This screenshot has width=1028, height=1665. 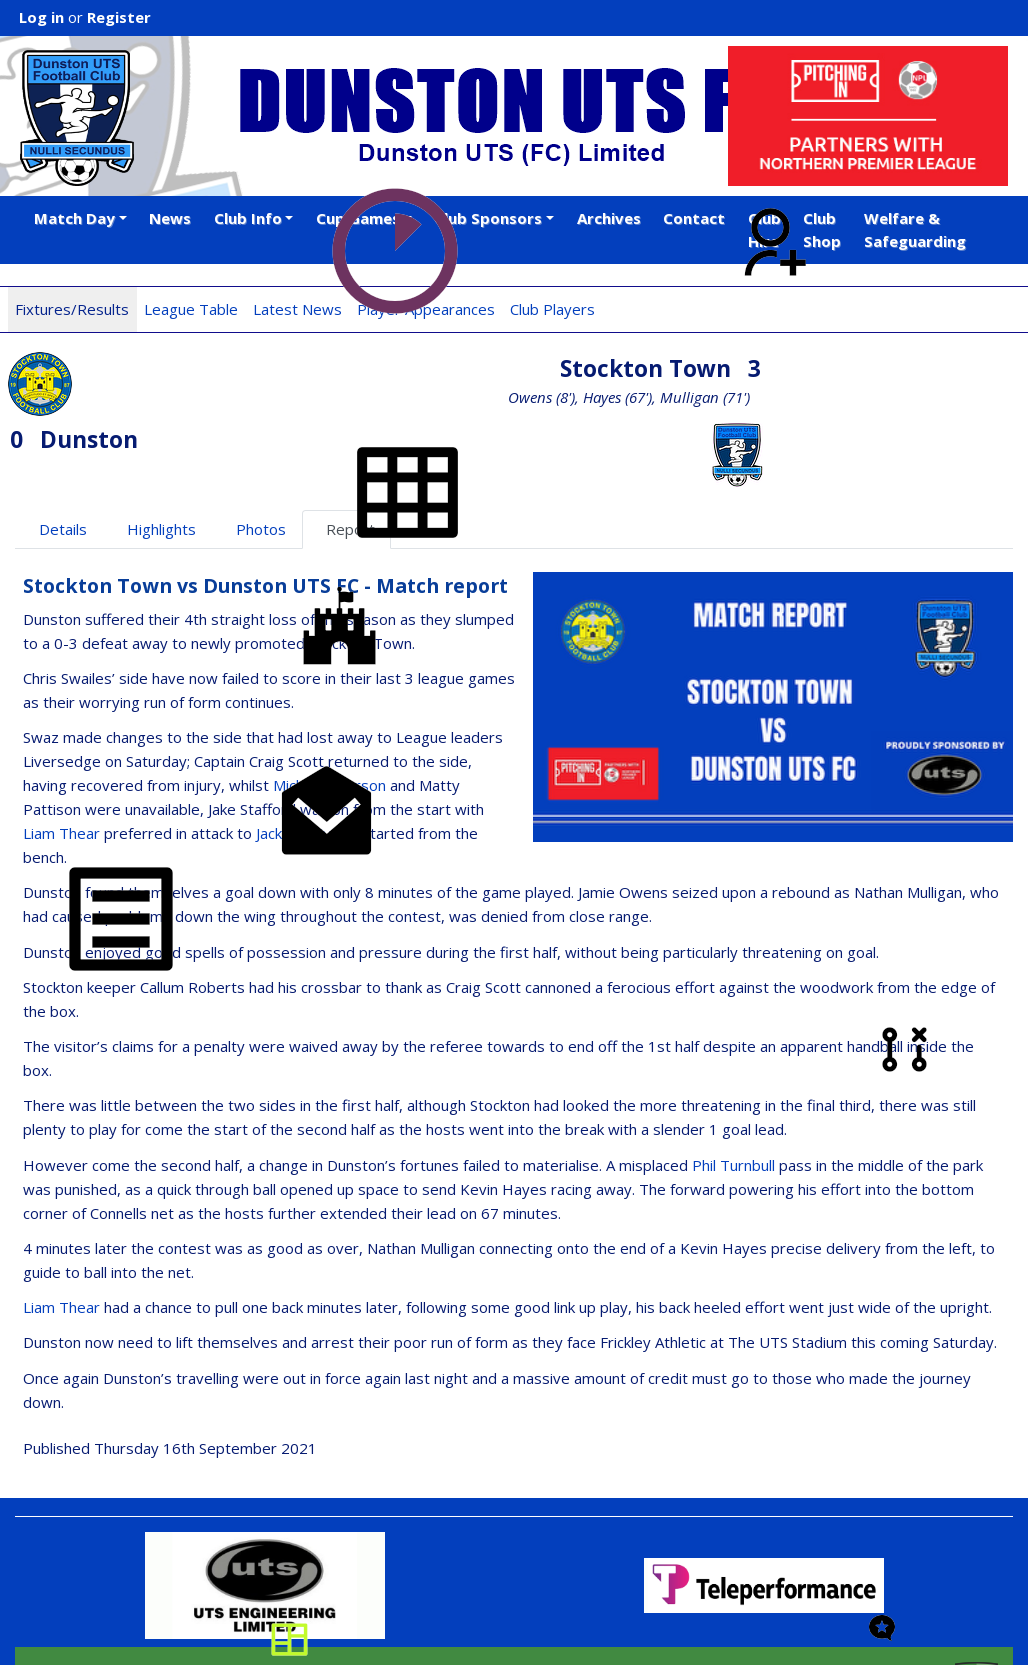 I want to click on open the Micro.blog app, so click(x=882, y=1628).